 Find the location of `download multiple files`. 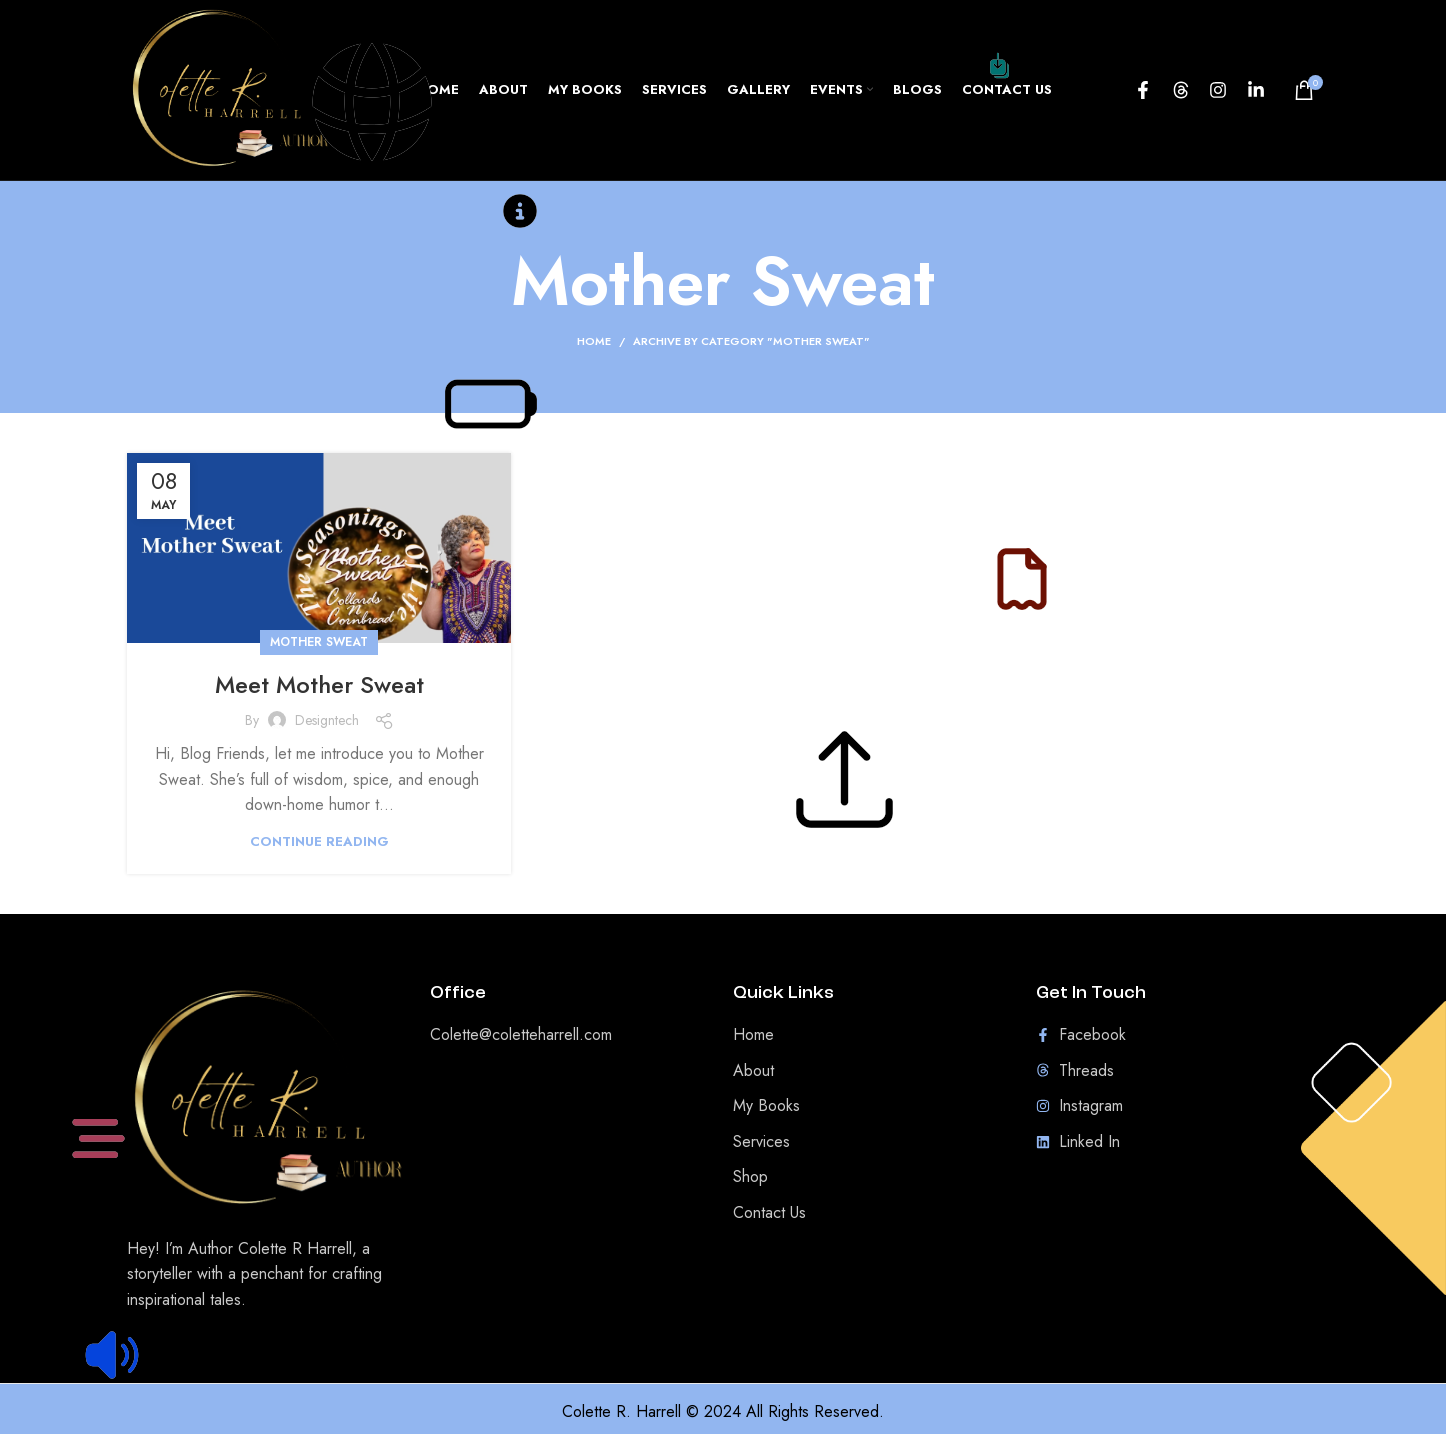

download multiple files is located at coordinates (999, 65).